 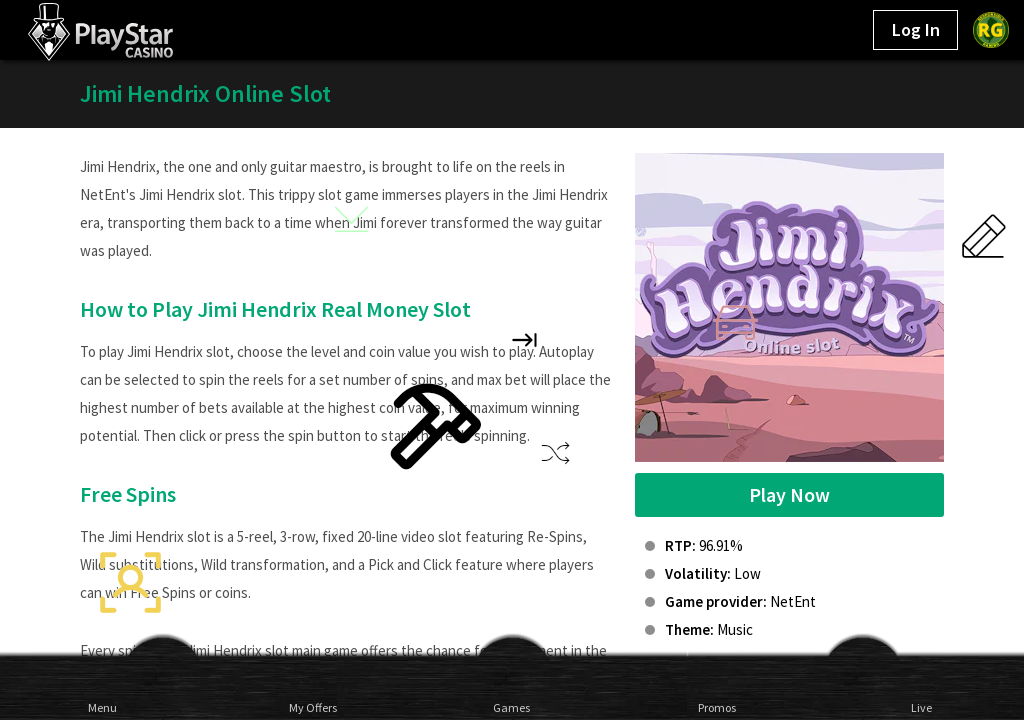 I want to click on move cursor to end of line, so click(x=525, y=340).